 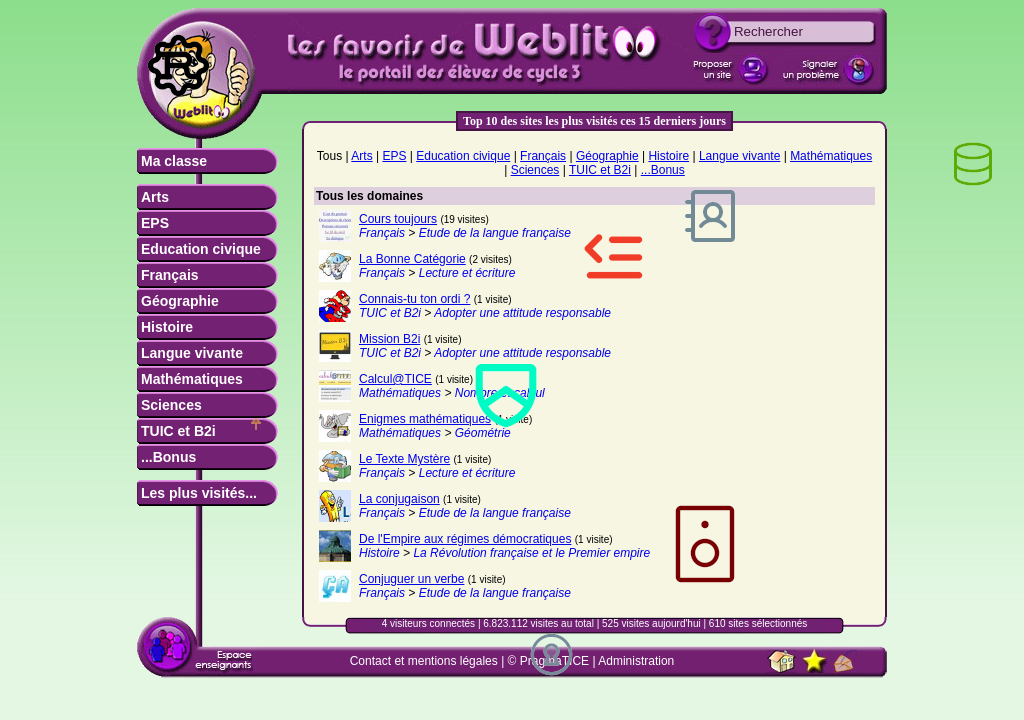 What do you see at coordinates (711, 216) in the screenshot?
I see `open your contacts list` at bounding box center [711, 216].